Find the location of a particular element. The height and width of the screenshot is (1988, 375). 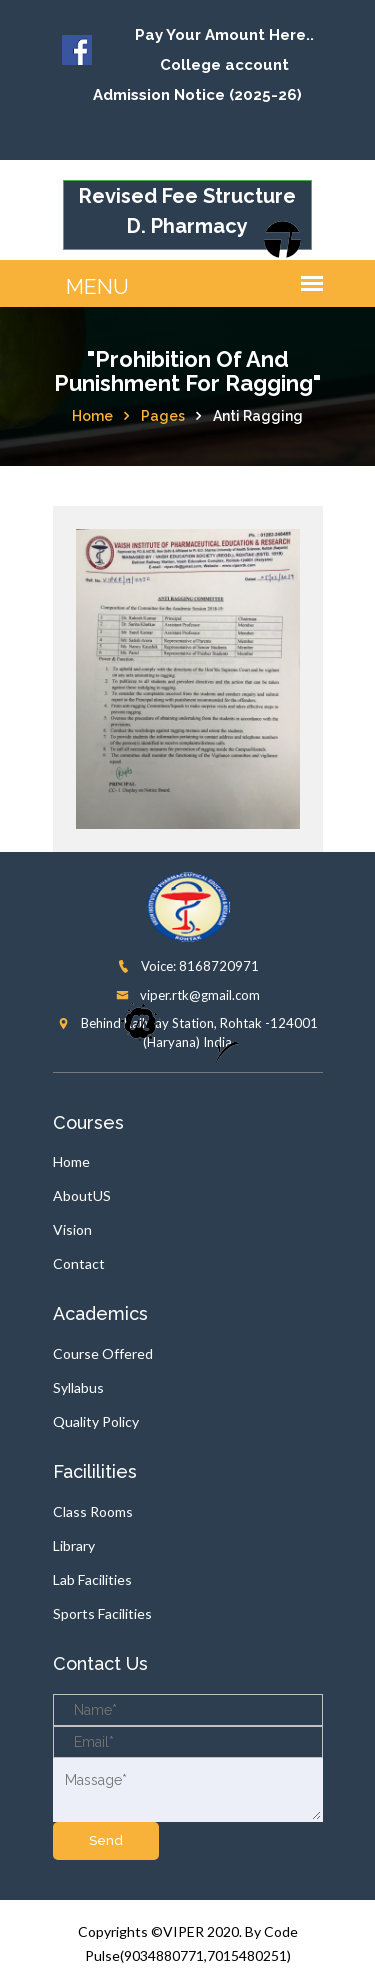

open twinmotion application is located at coordinates (282, 239).